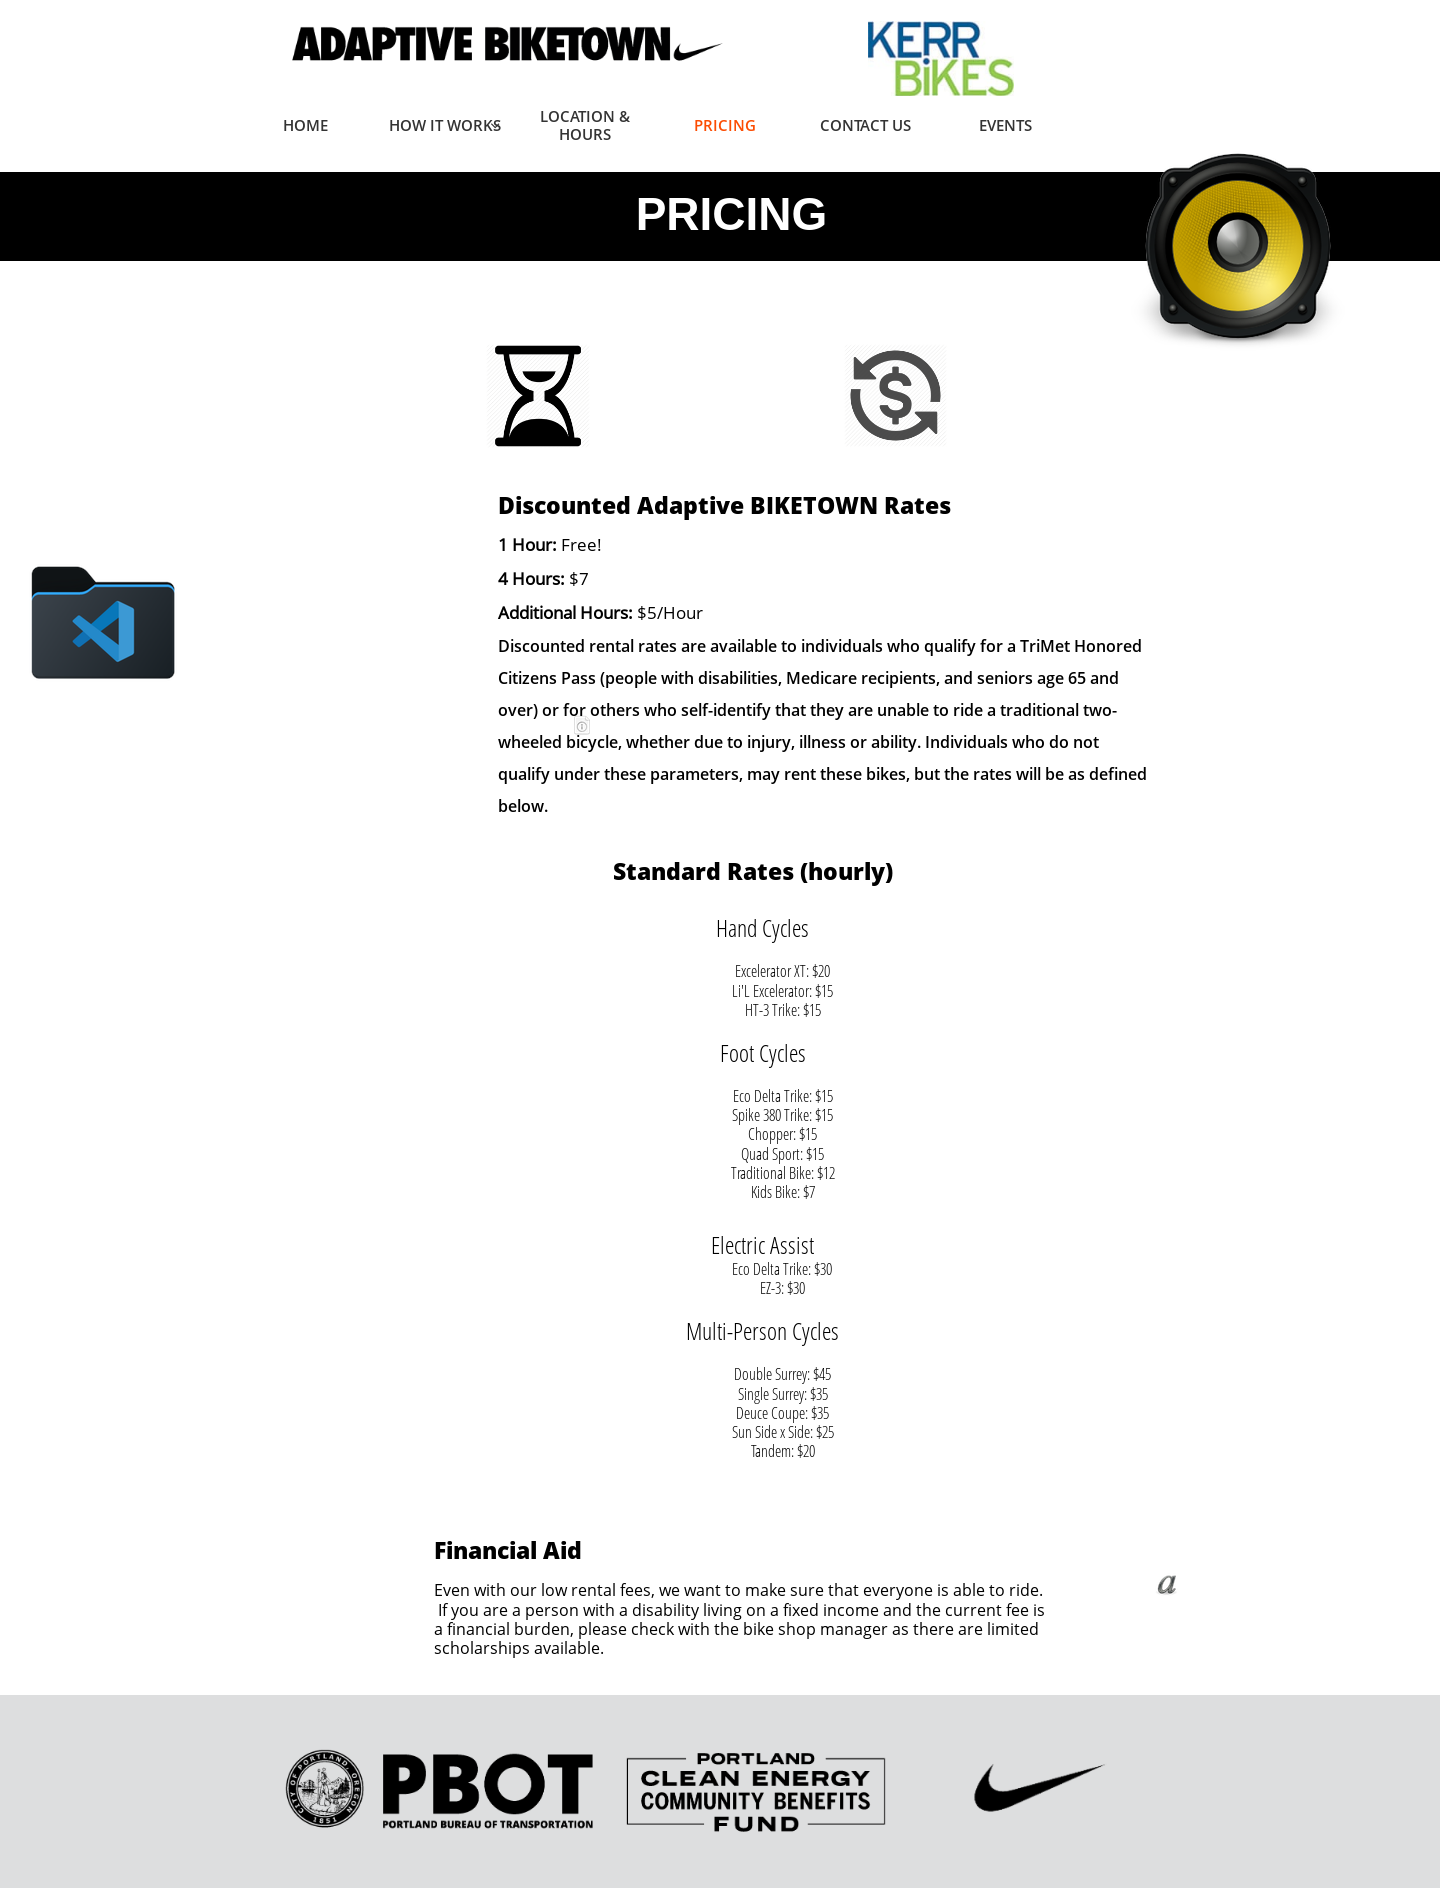 Image resolution: width=1440 pixels, height=1898 pixels. Describe the element at coordinates (1167, 1584) in the screenshot. I see `apply italic formatting to selected text` at that location.